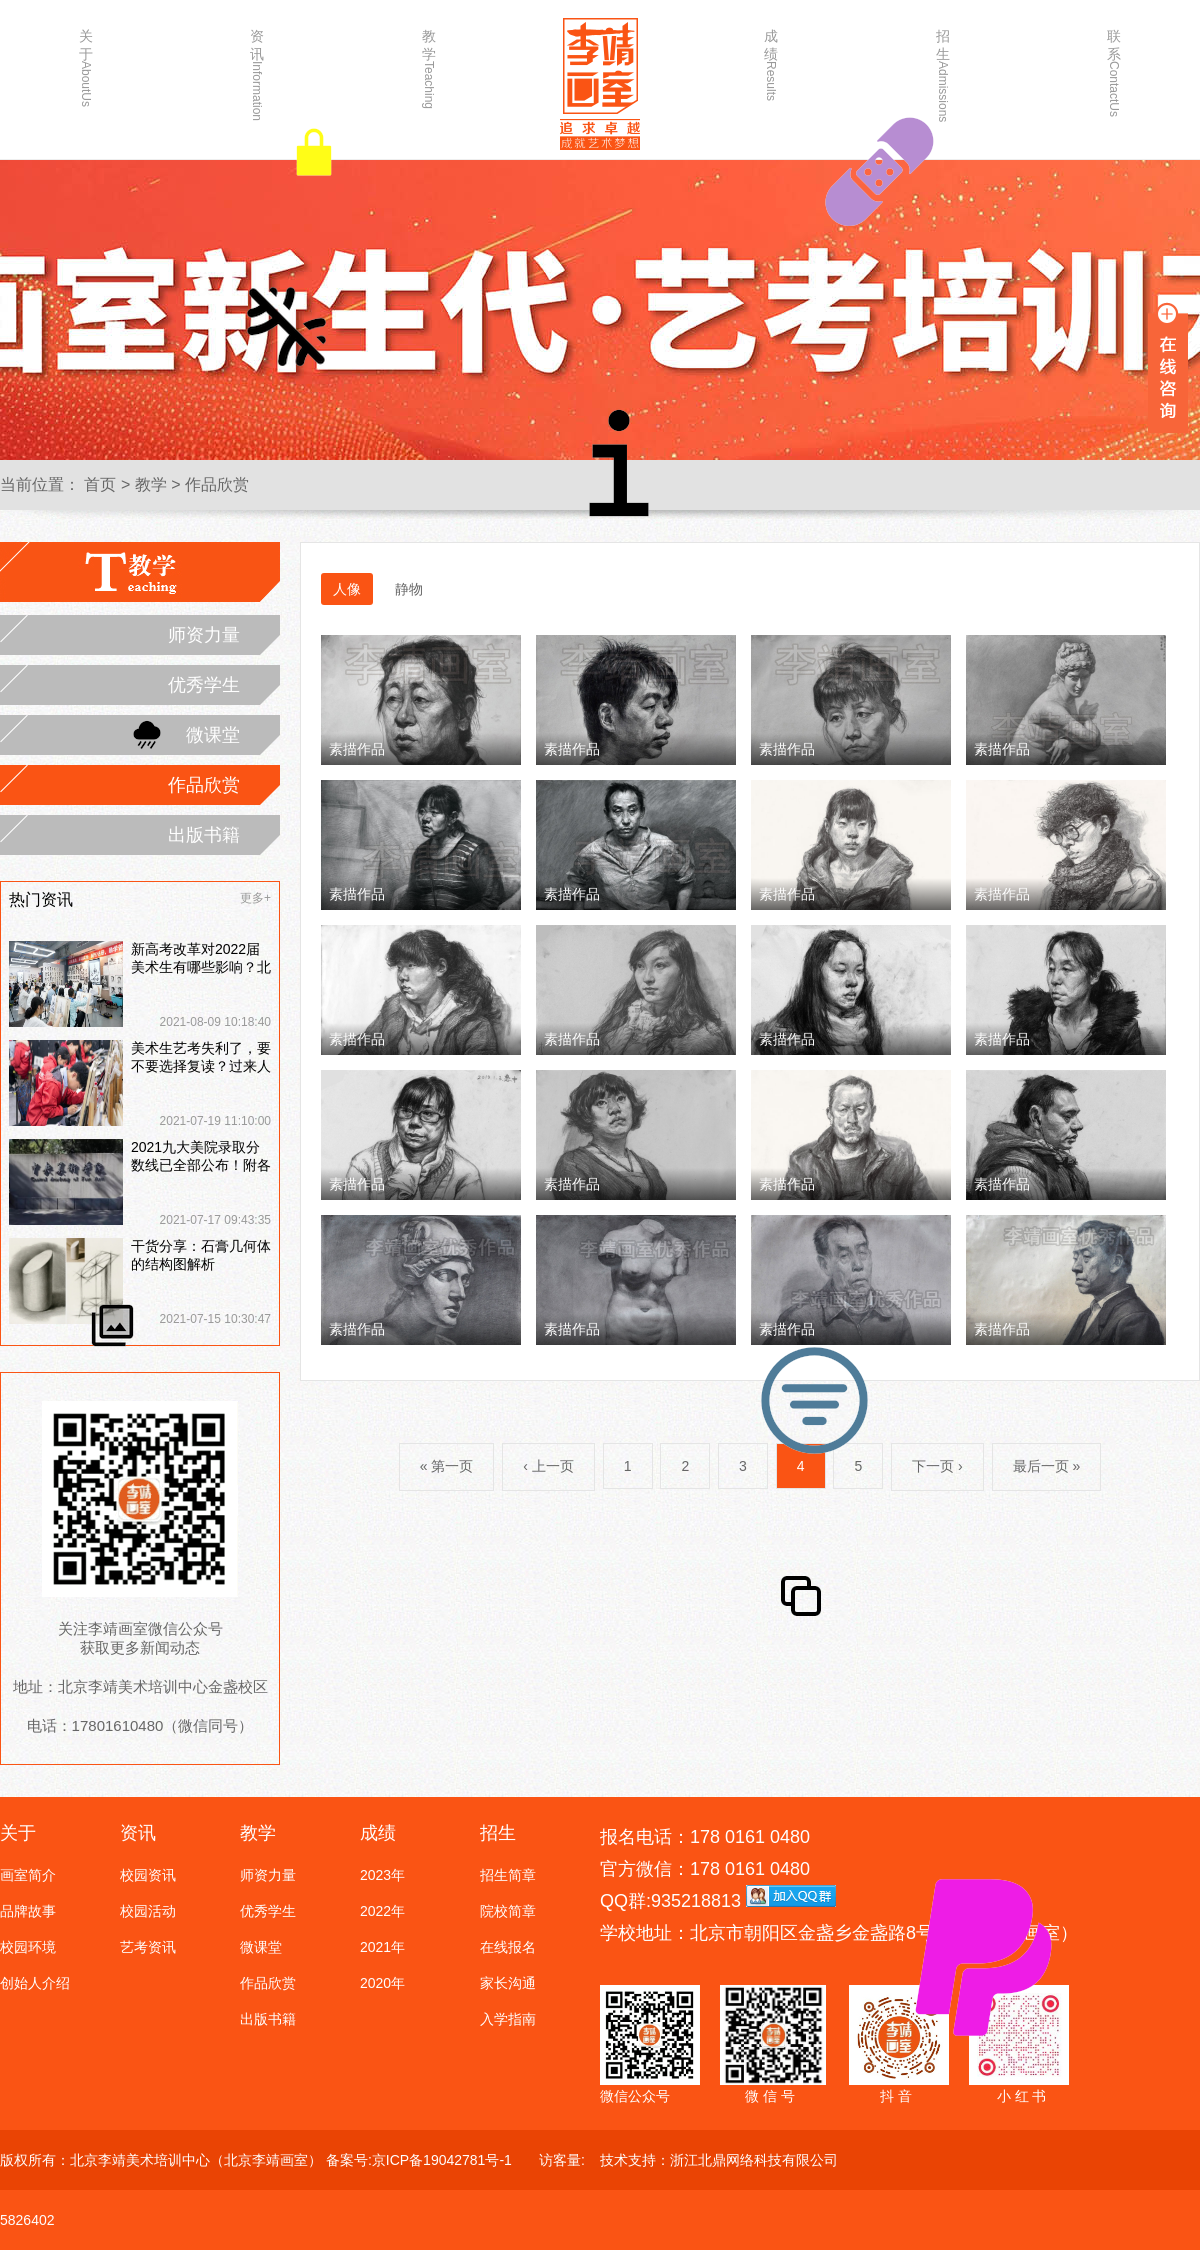  What do you see at coordinates (814, 1400) in the screenshot?
I see `open filter options` at bounding box center [814, 1400].